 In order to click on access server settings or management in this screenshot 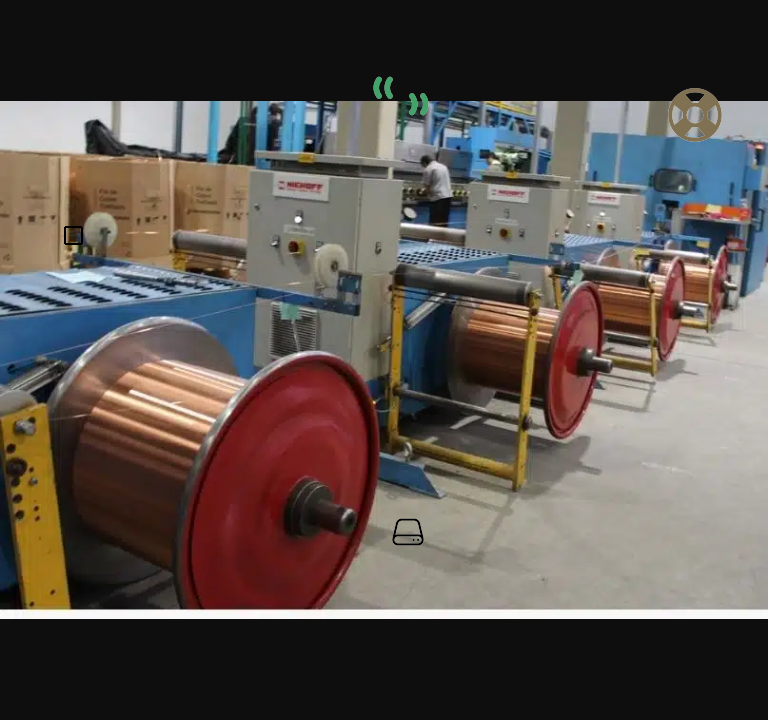, I will do `click(408, 532)`.